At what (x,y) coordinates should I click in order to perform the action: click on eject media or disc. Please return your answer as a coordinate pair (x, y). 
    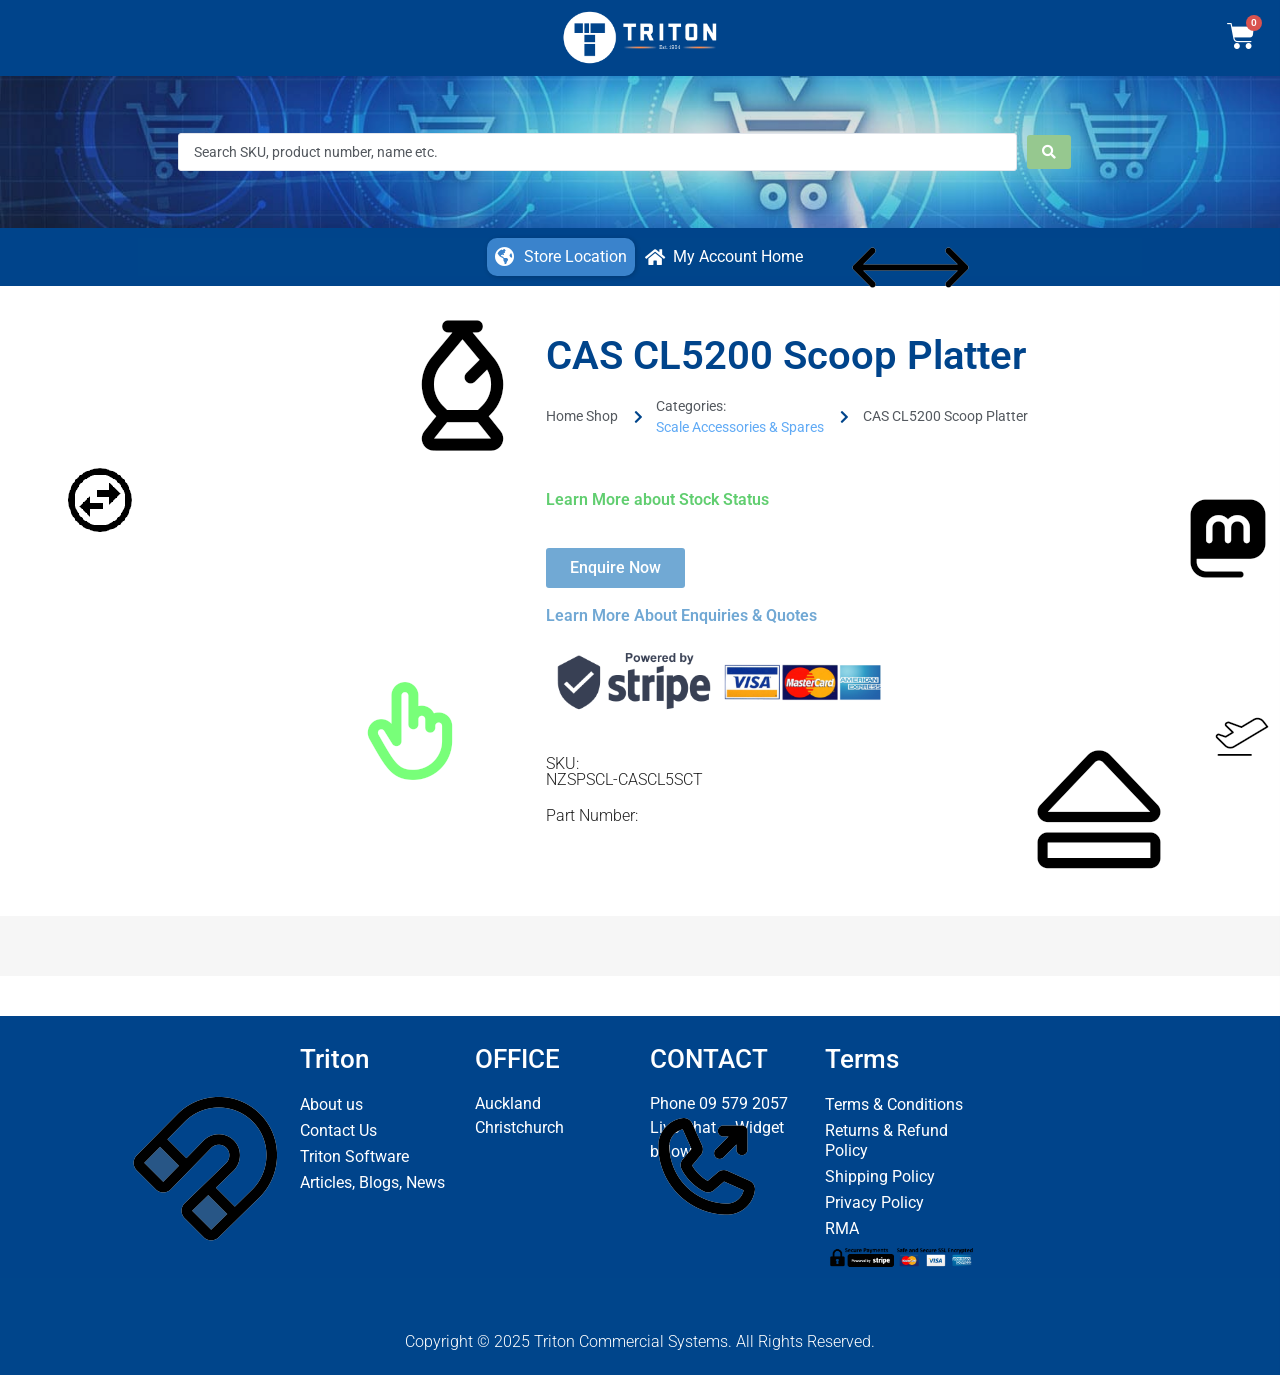
    Looking at the image, I should click on (1099, 817).